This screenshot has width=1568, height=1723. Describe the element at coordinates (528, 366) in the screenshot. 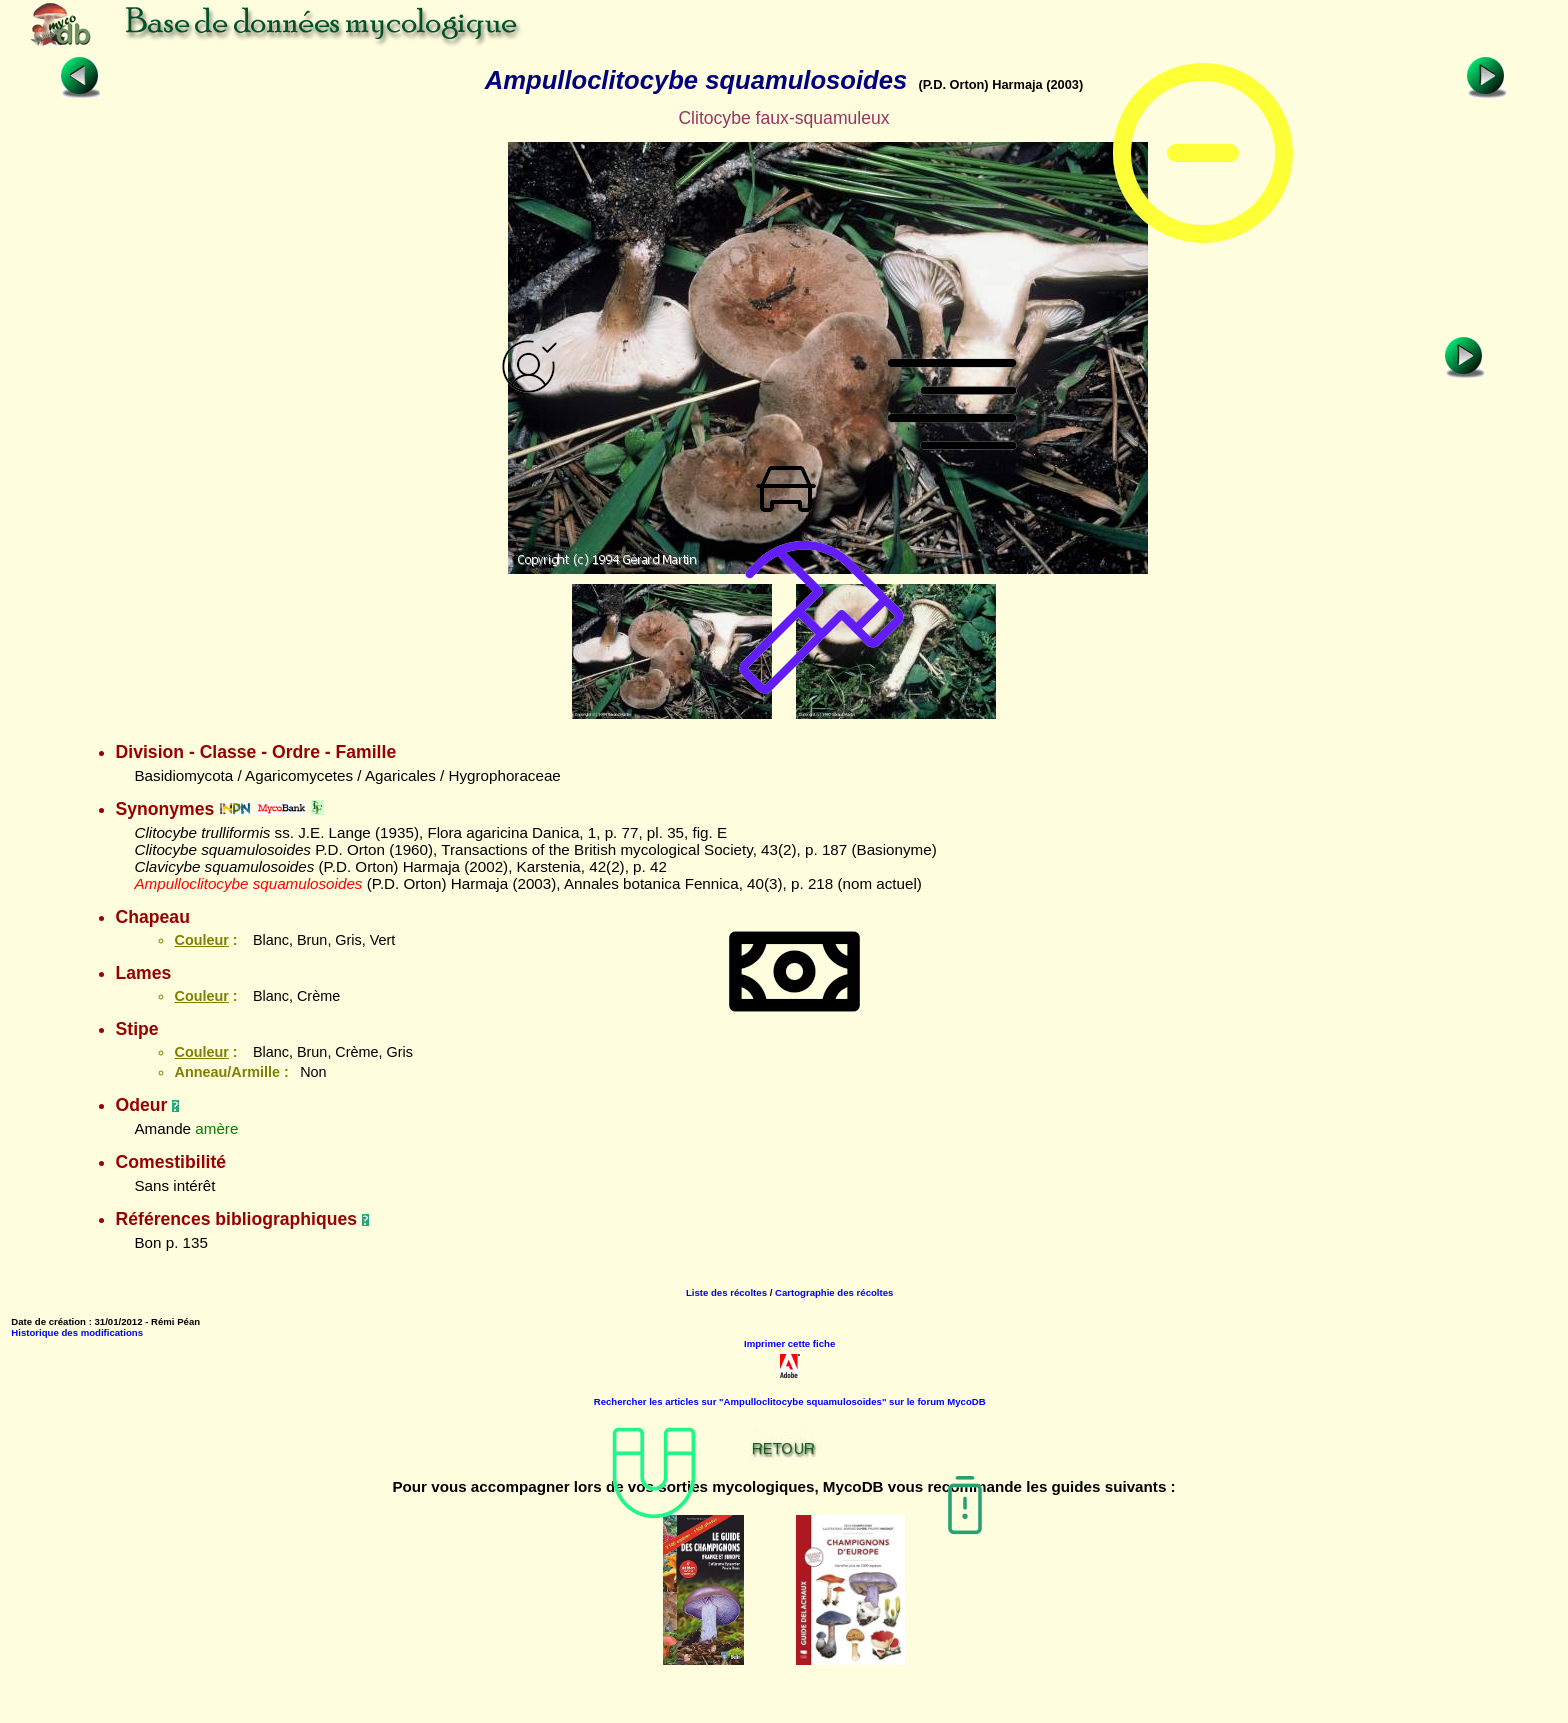

I see `verified user account` at that location.